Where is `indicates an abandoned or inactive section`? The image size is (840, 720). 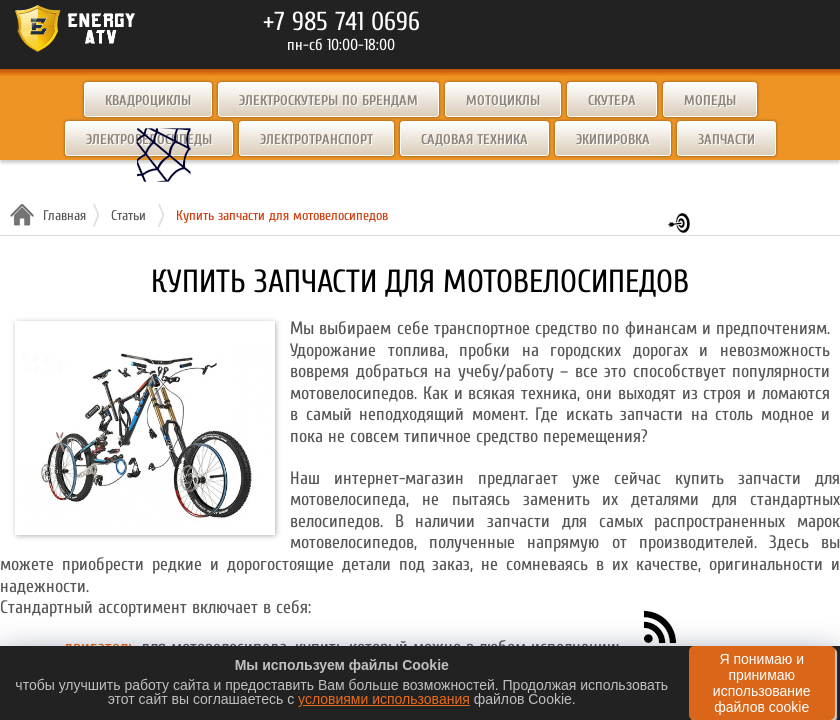
indicates an abandoned or inactive section is located at coordinates (164, 155).